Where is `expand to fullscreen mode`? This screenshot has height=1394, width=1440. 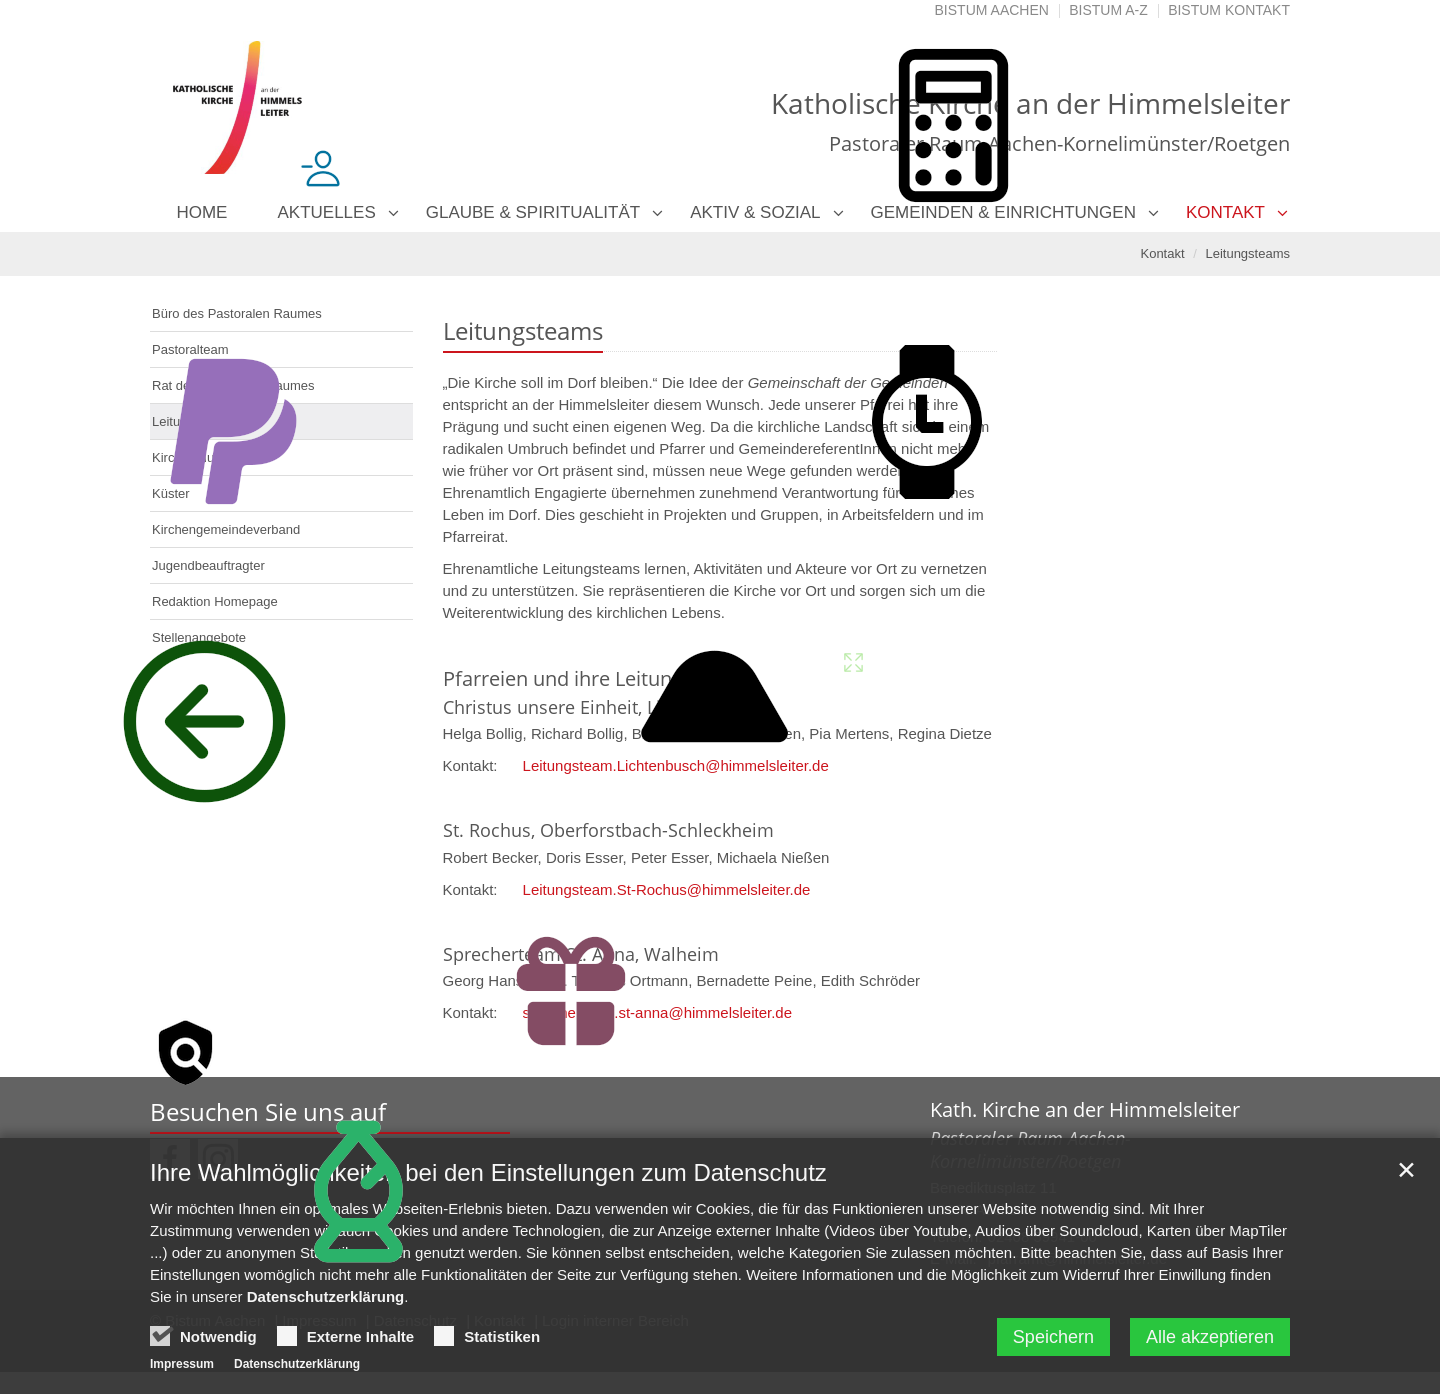
expand to fullscreen mode is located at coordinates (853, 662).